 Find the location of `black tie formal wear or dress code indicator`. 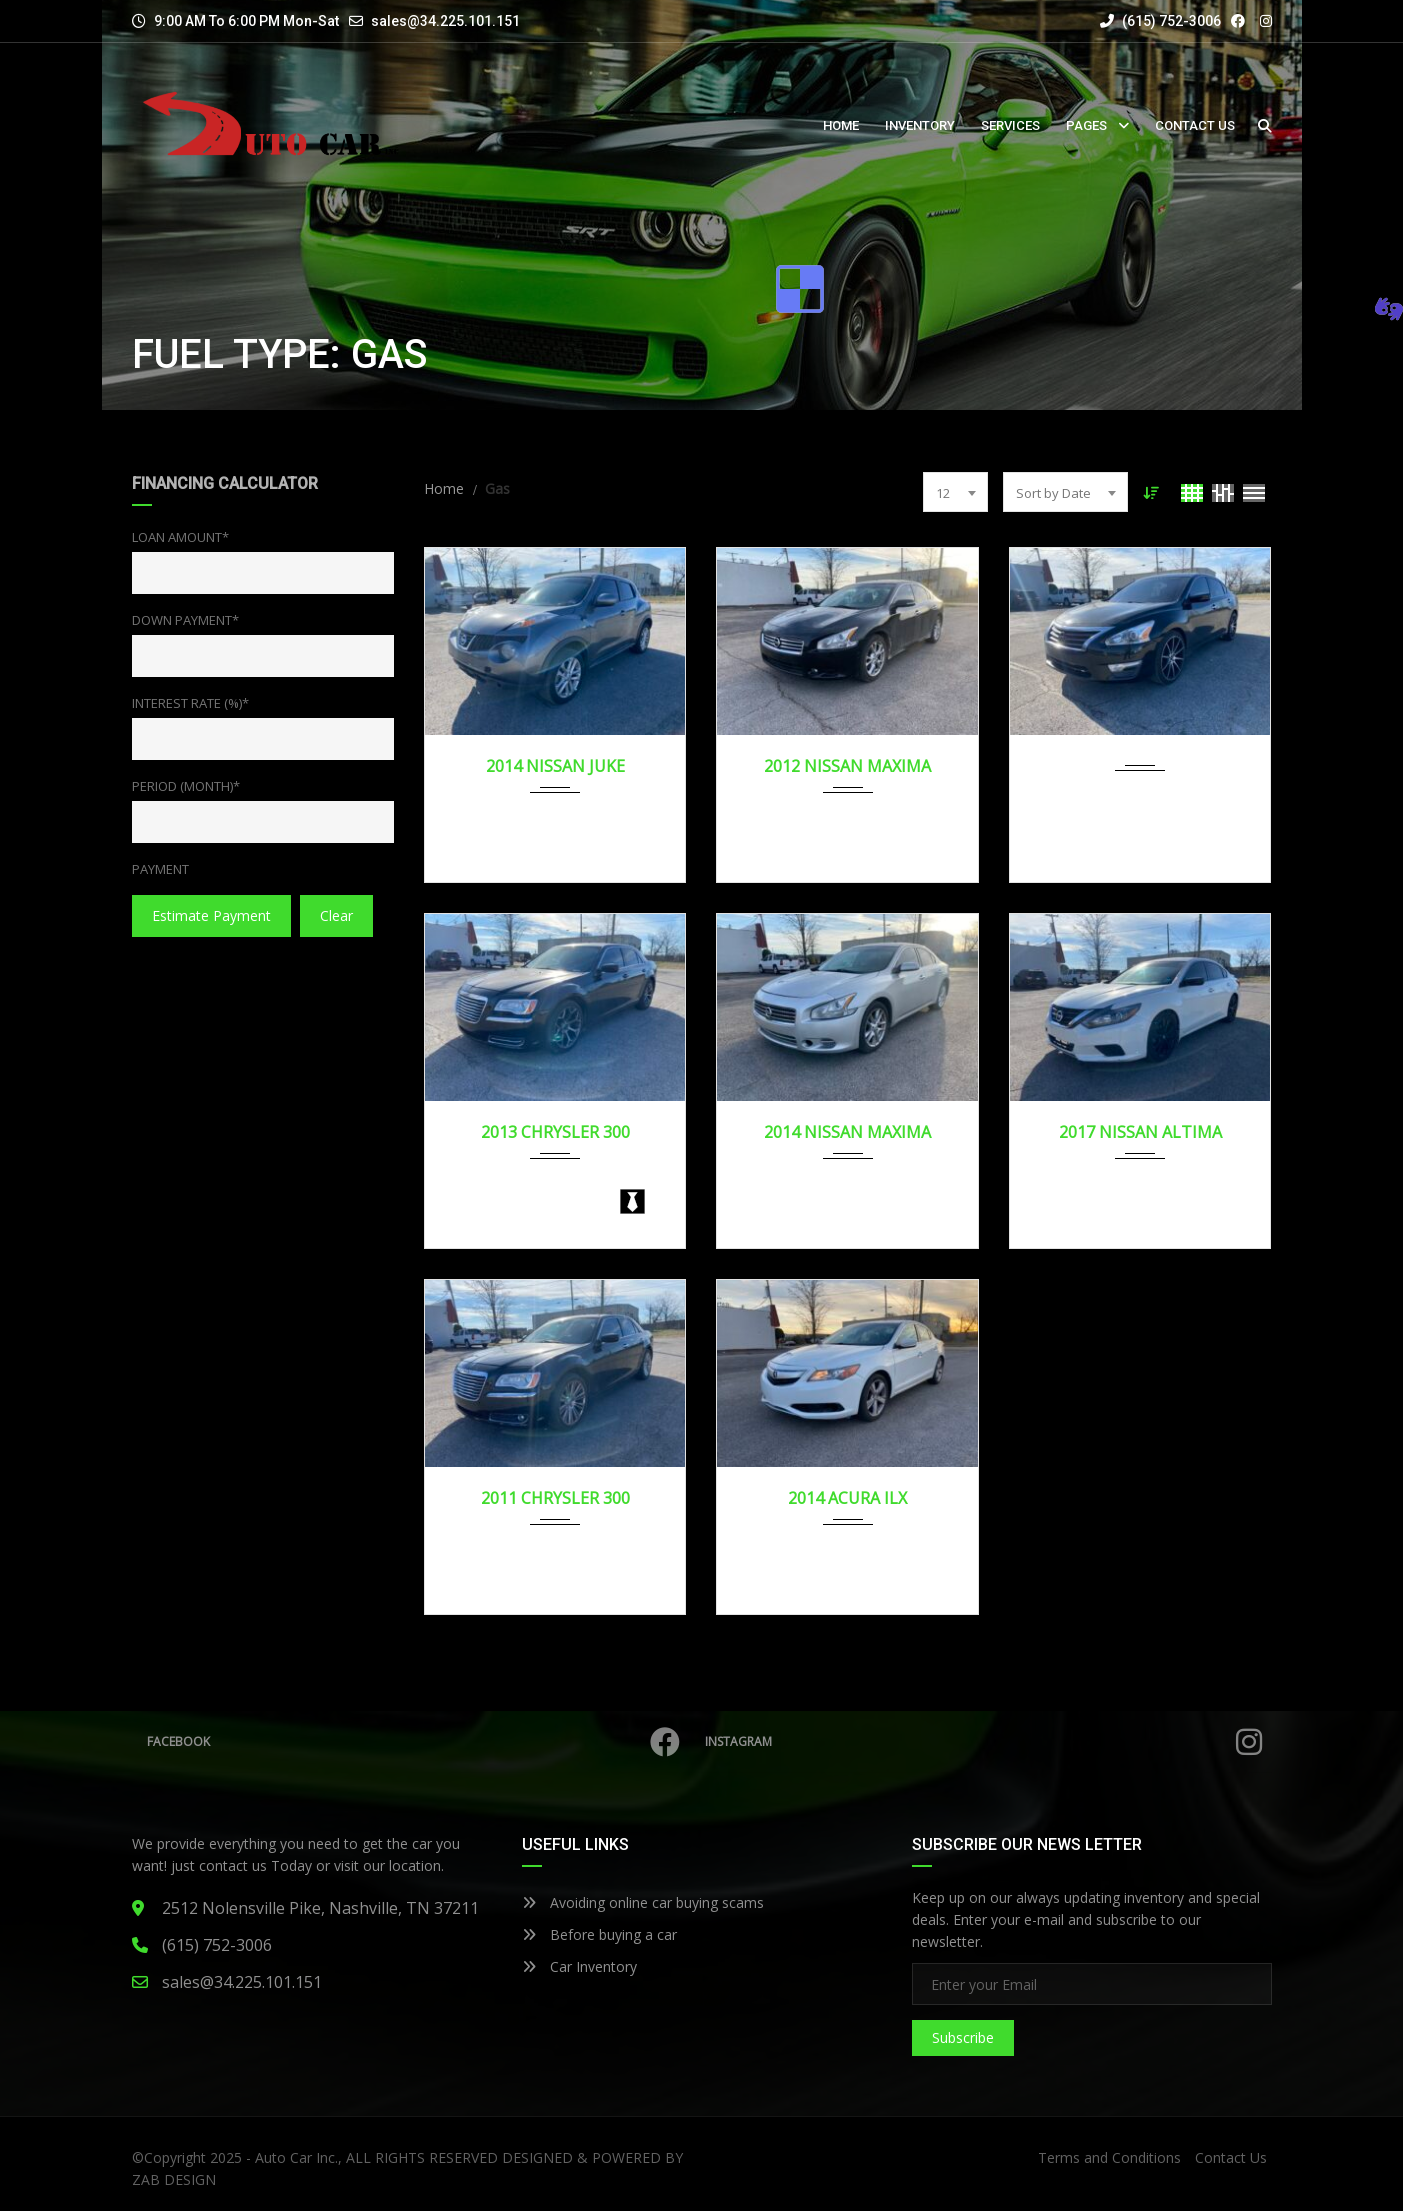

black tie formal wear or dress code indicator is located at coordinates (632, 1201).